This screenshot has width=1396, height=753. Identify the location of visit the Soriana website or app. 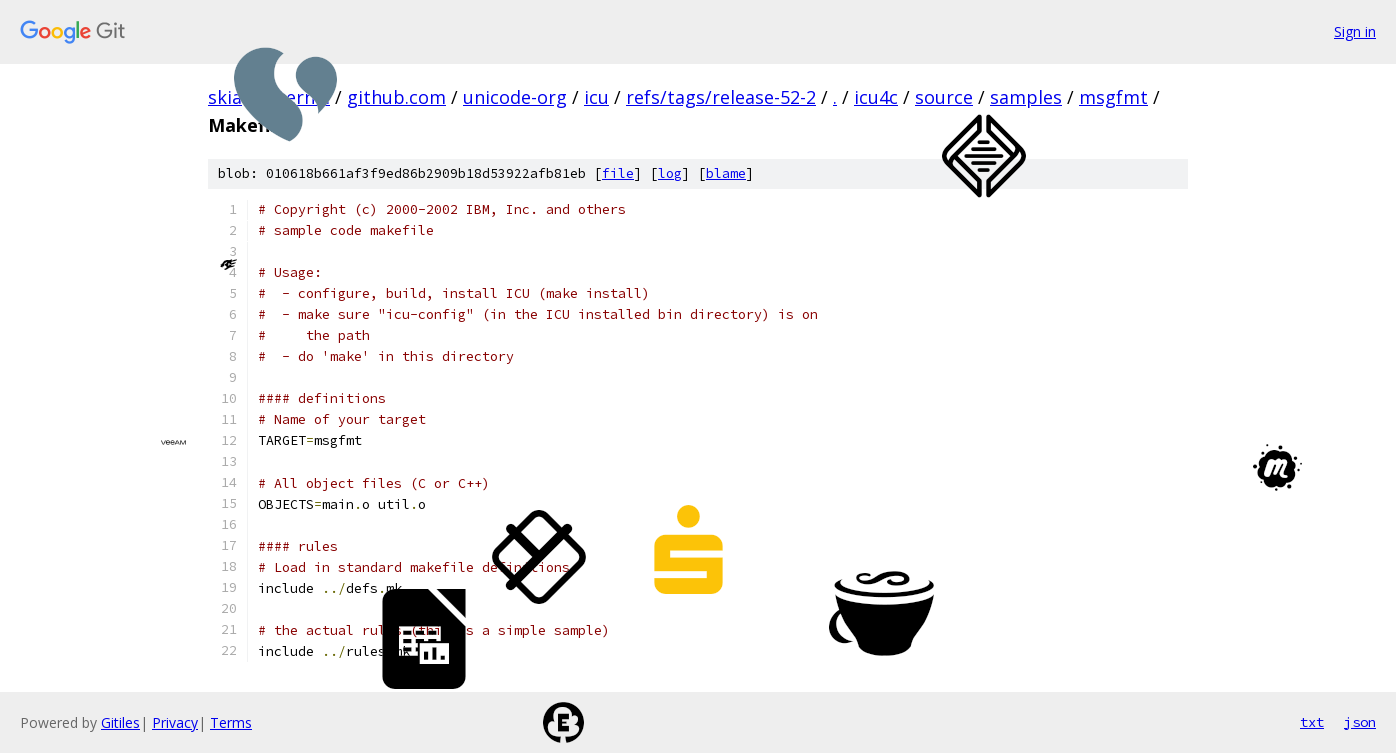
(285, 94).